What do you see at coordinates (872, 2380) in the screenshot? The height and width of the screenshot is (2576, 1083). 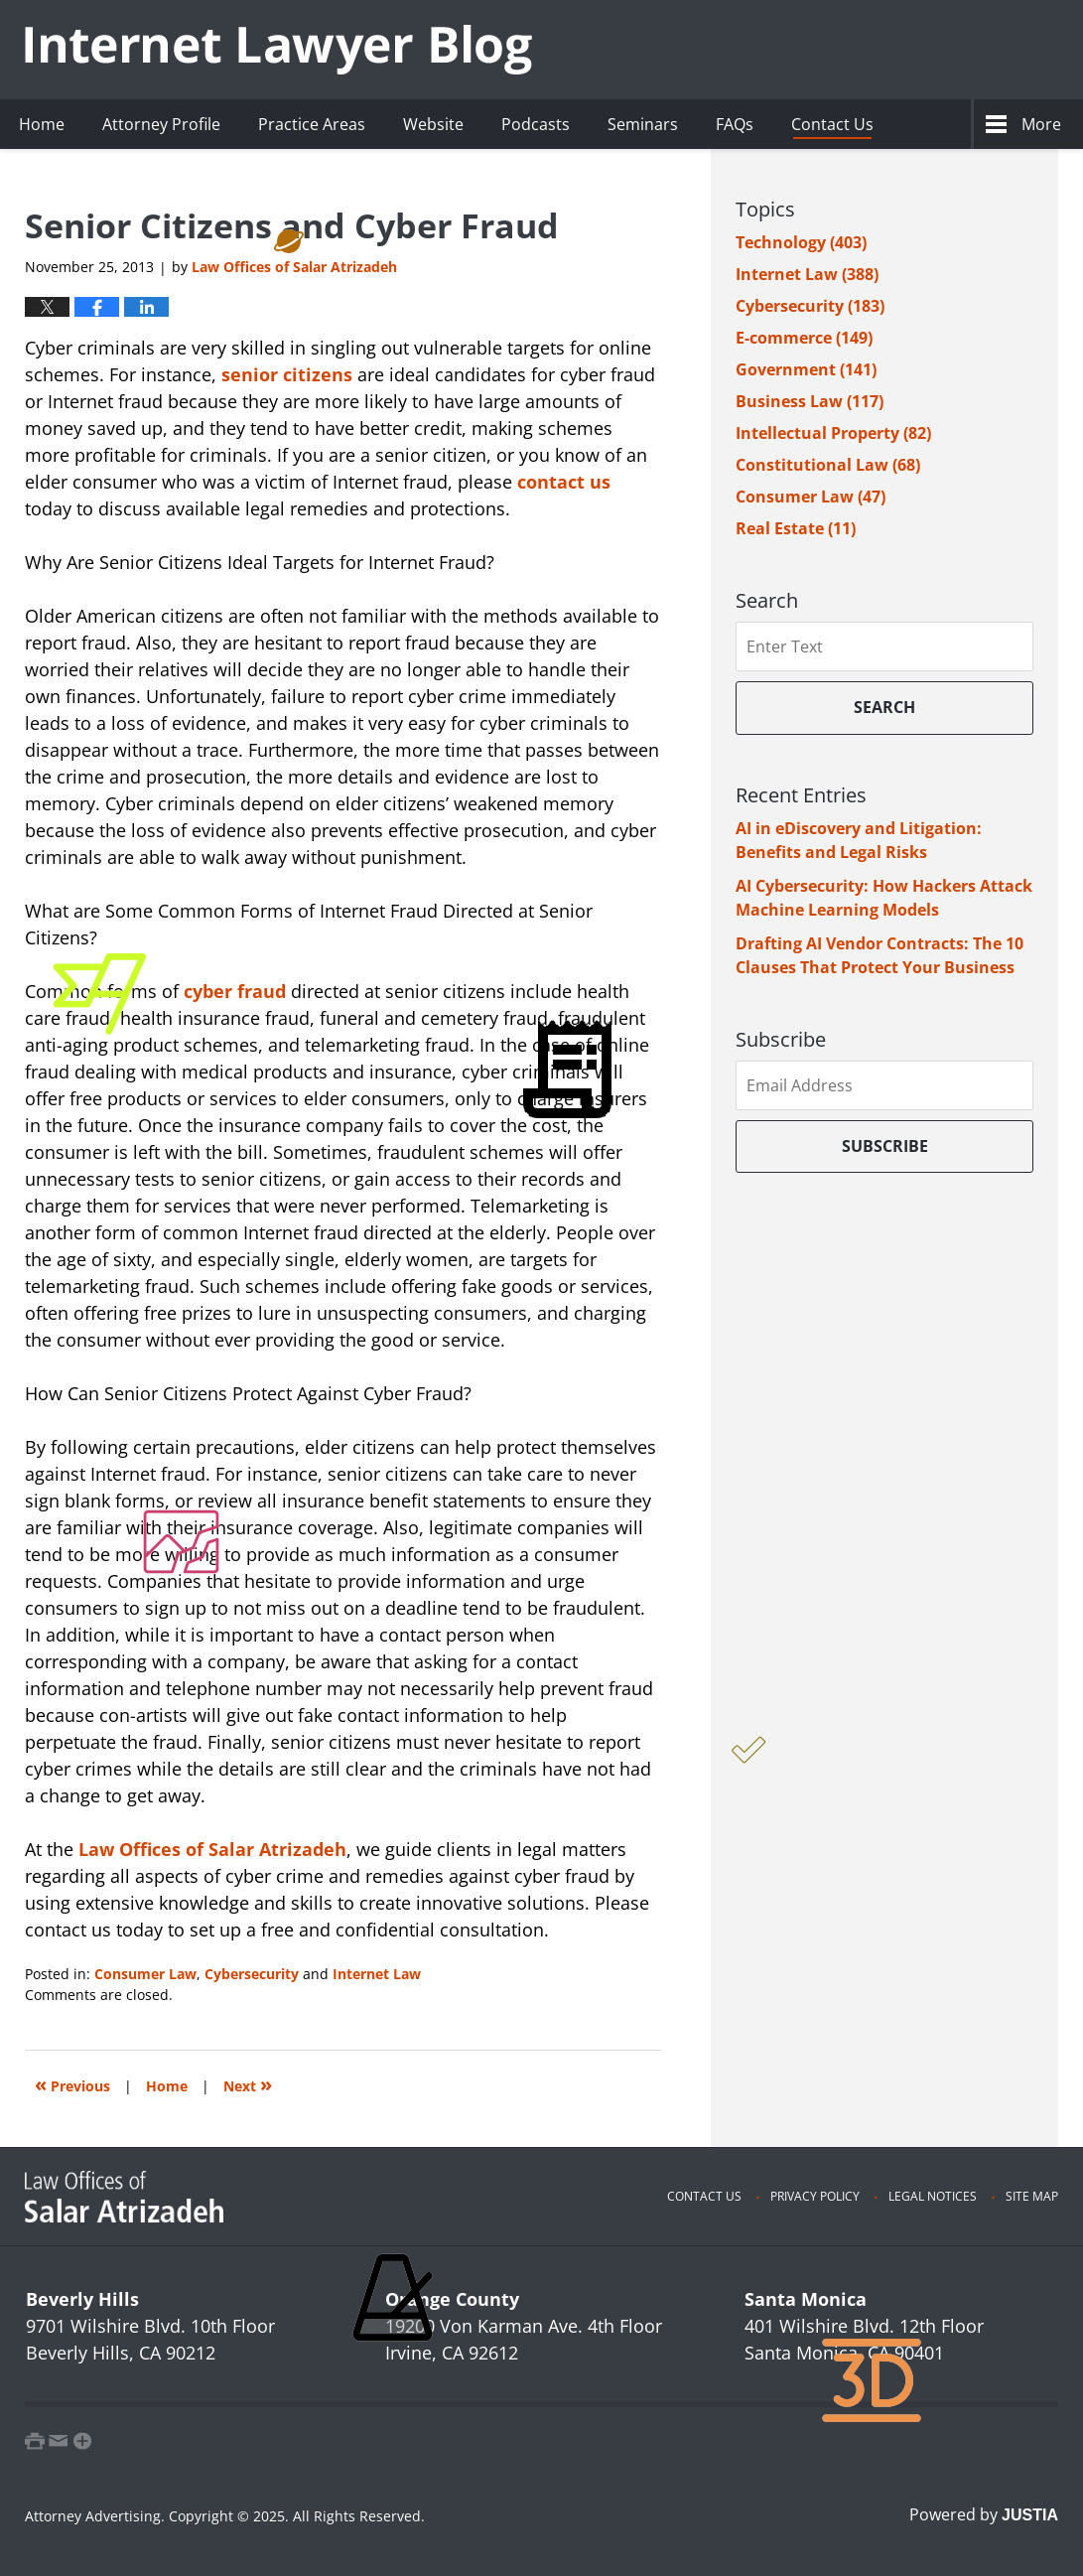 I see `switch to 3D view mode` at bounding box center [872, 2380].